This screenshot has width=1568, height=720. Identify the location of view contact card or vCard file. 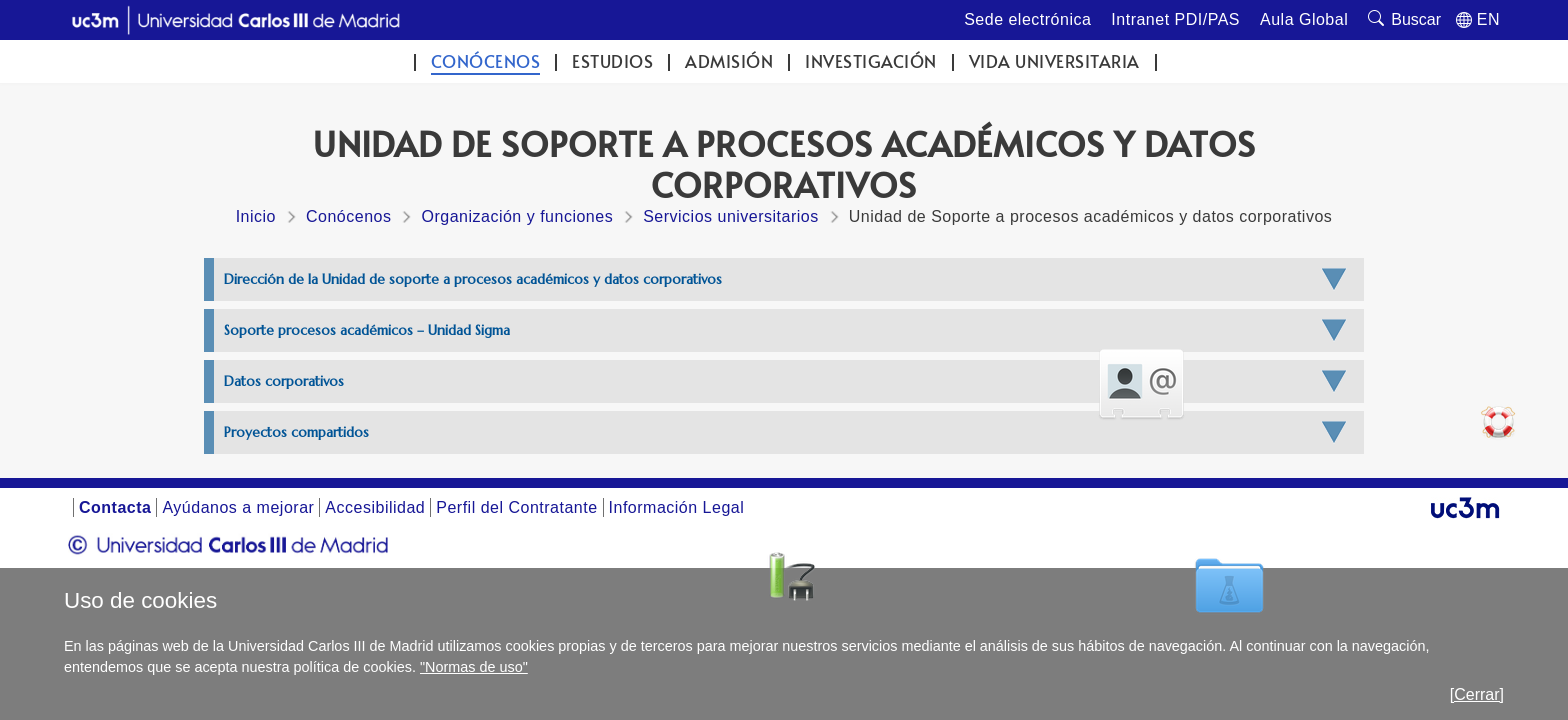
(1141, 384).